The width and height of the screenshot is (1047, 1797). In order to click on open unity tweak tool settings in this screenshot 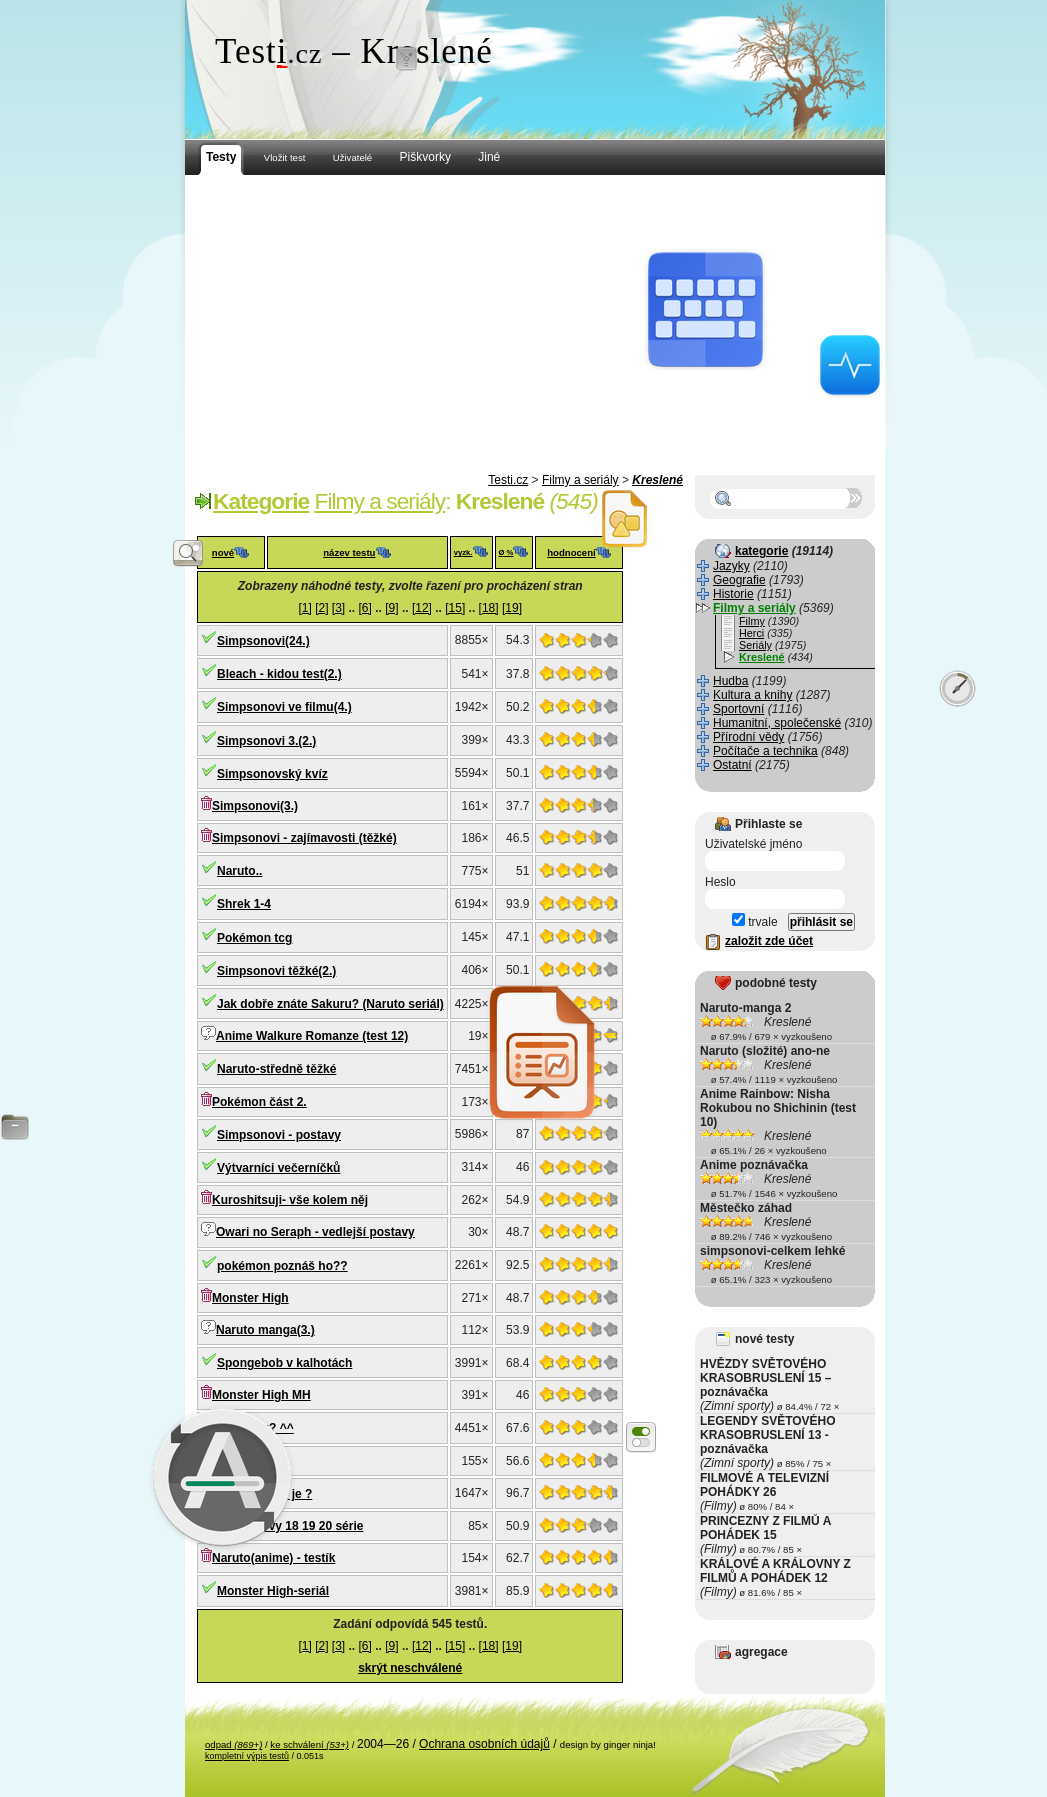, I will do `click(641, 1437)`.